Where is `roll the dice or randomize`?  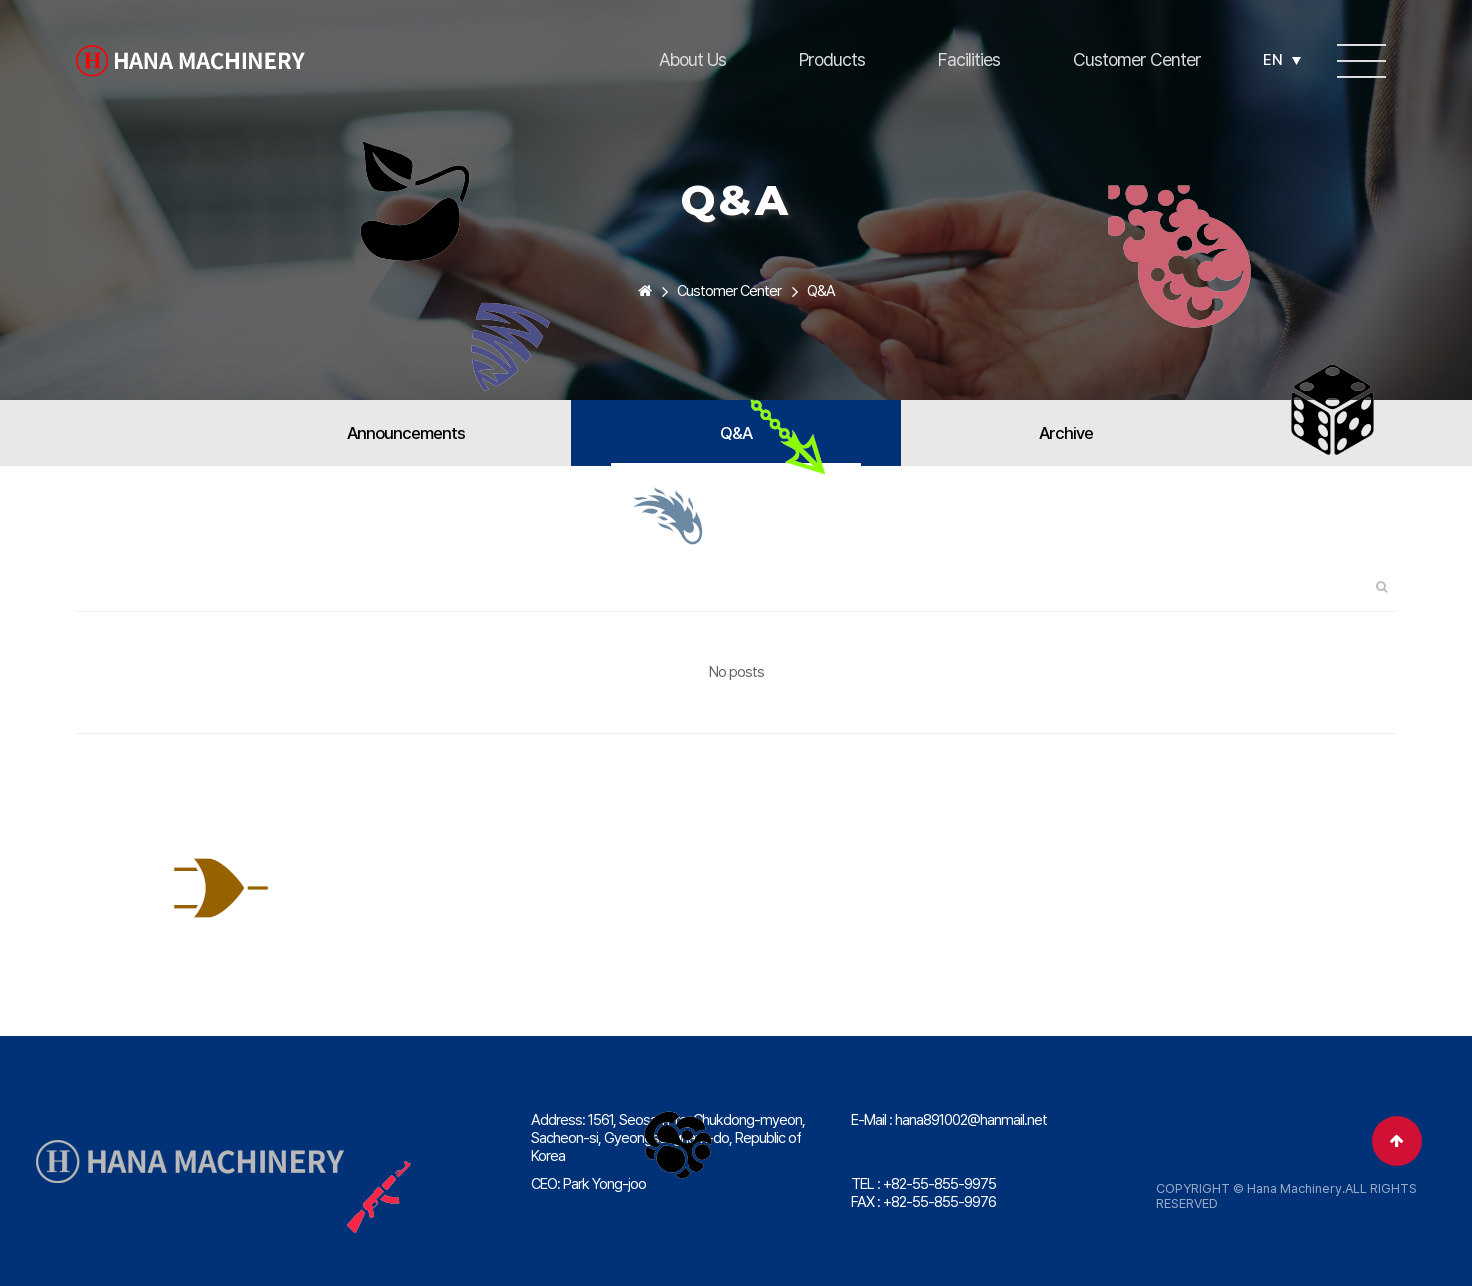
roll the dice or randomize is located at coordinates (1332, 410).